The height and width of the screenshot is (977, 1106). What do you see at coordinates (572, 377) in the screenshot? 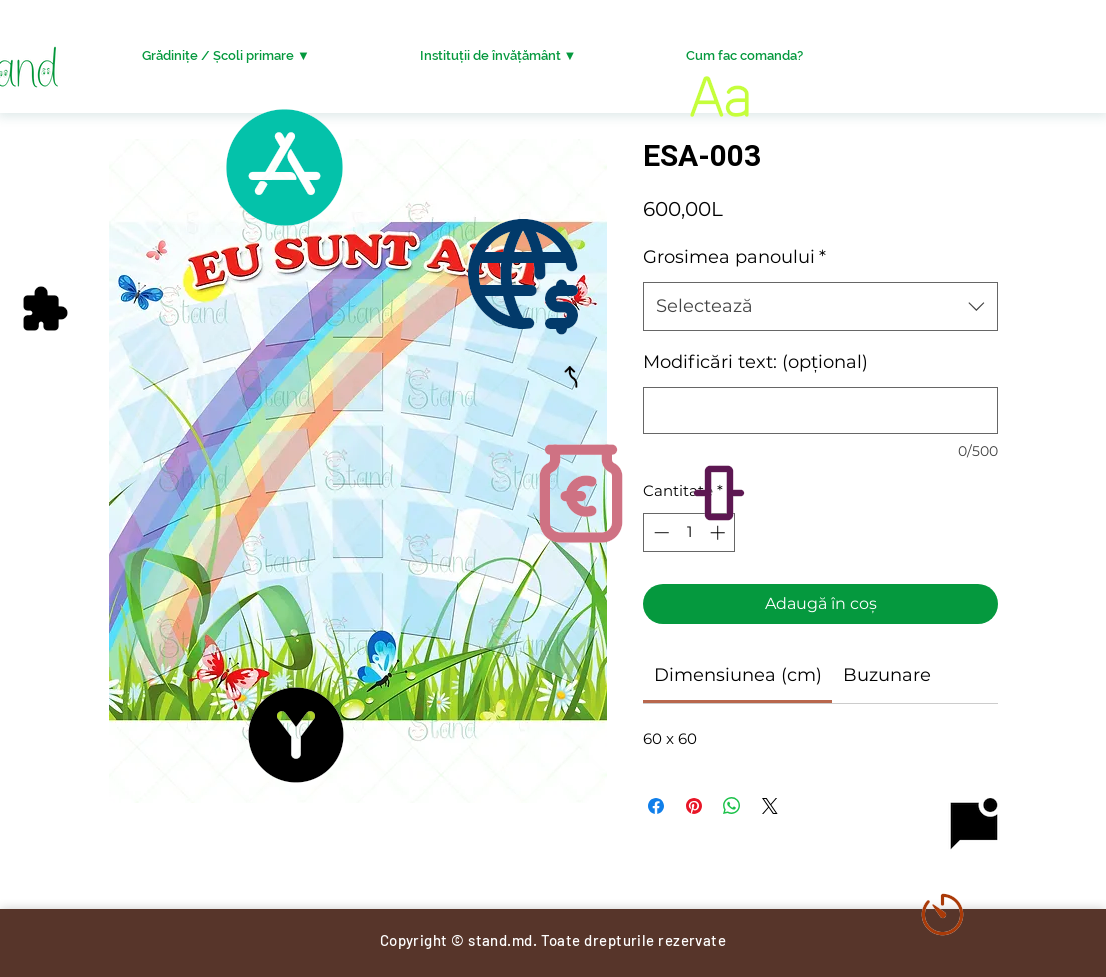
I see `go back to previous screen` at bounding box center [572, 377].